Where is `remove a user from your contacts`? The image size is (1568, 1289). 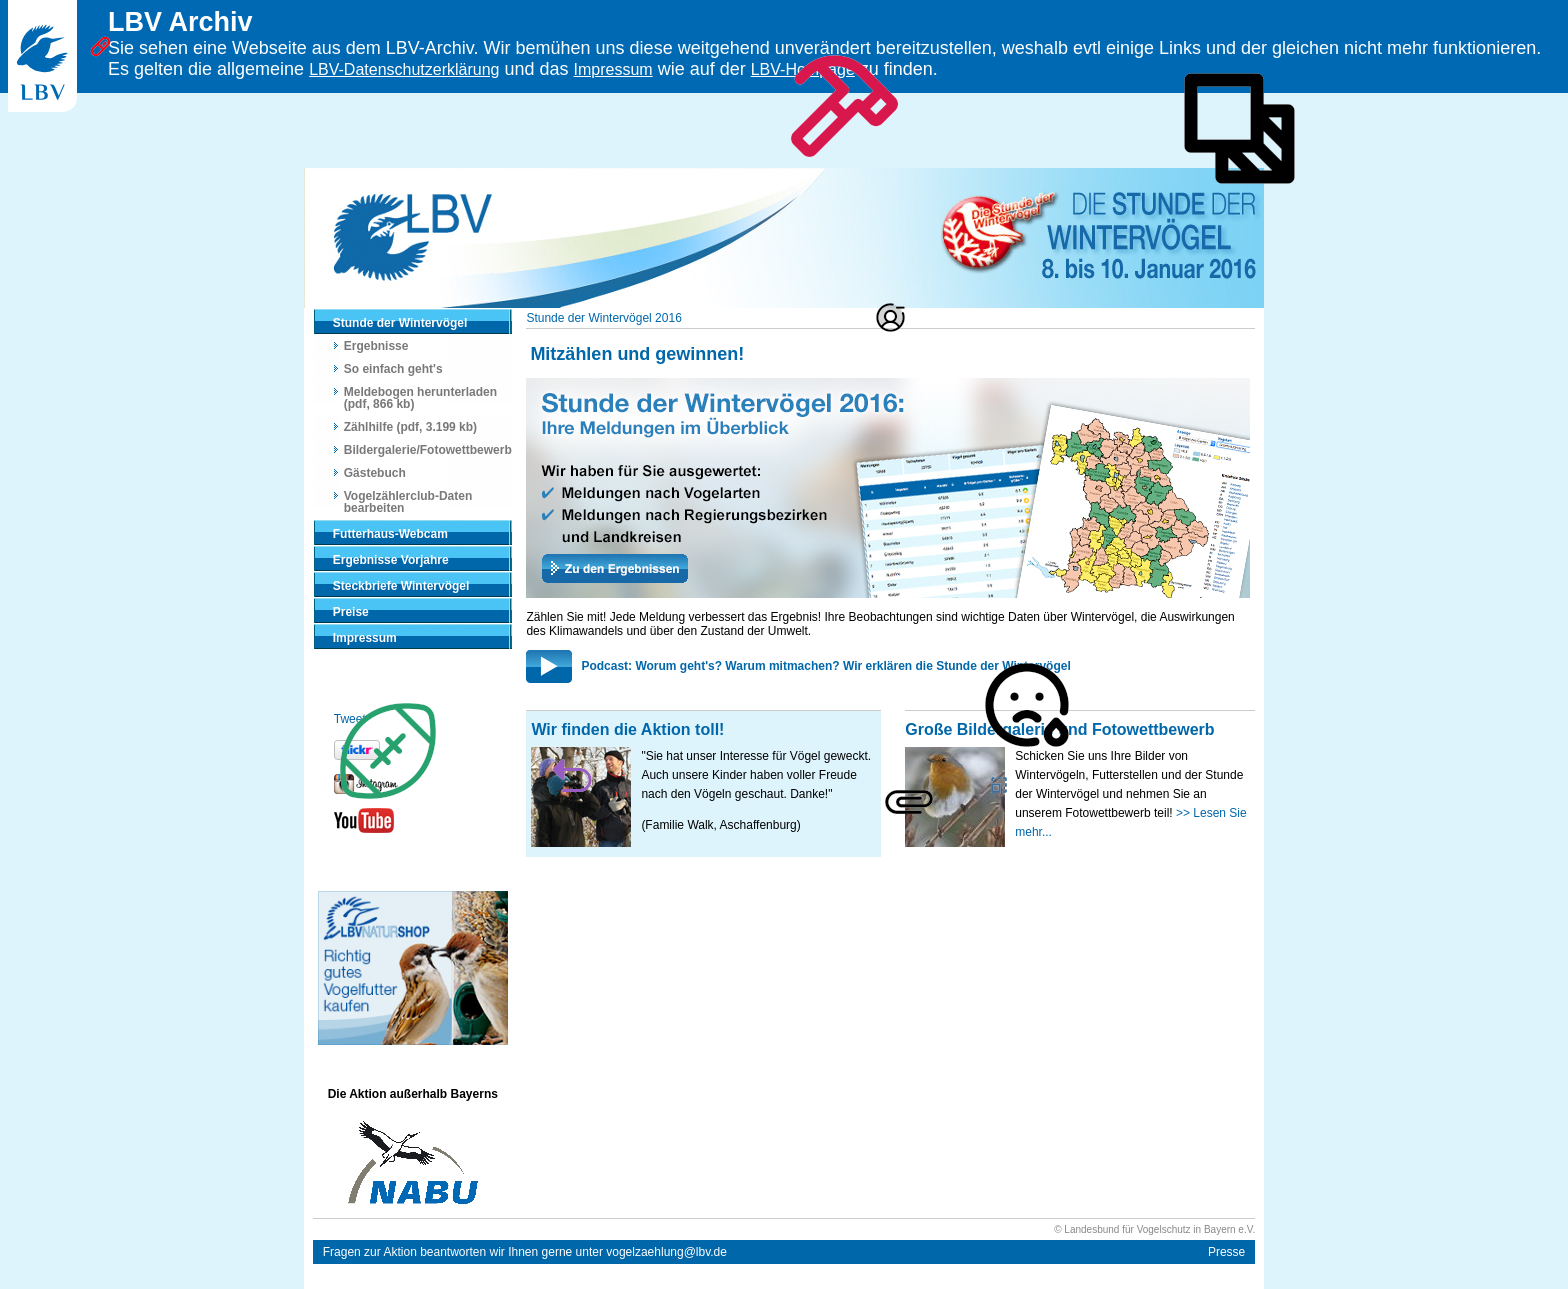
remove a user from your contacts is located at coordinates (890, 317).